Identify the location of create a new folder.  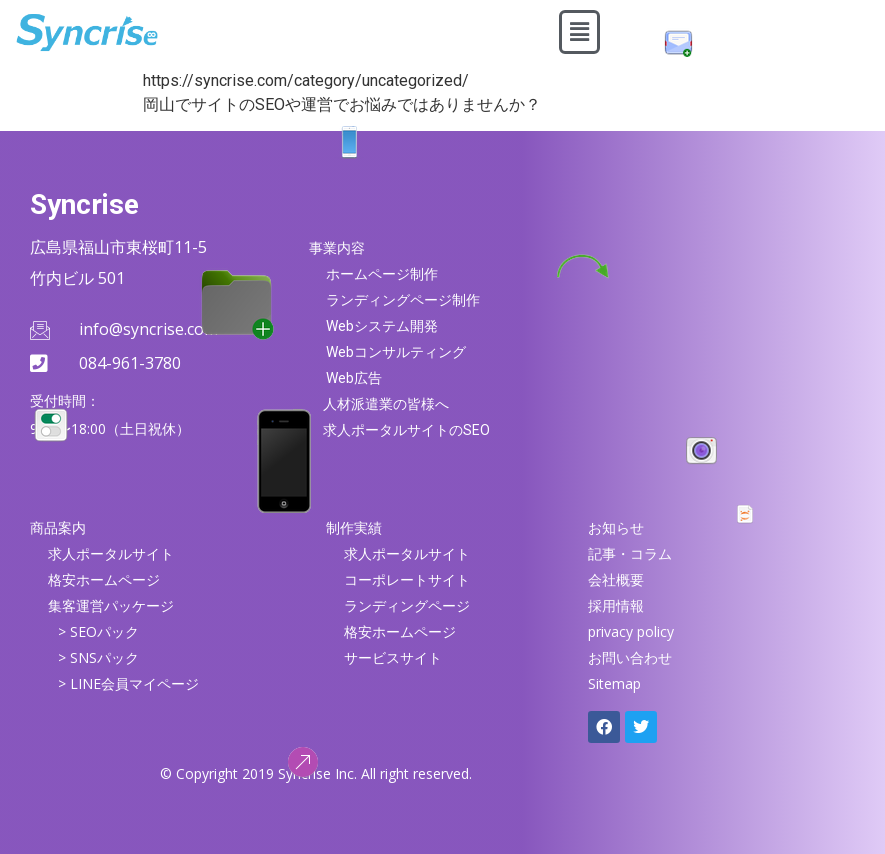
(236, 302).